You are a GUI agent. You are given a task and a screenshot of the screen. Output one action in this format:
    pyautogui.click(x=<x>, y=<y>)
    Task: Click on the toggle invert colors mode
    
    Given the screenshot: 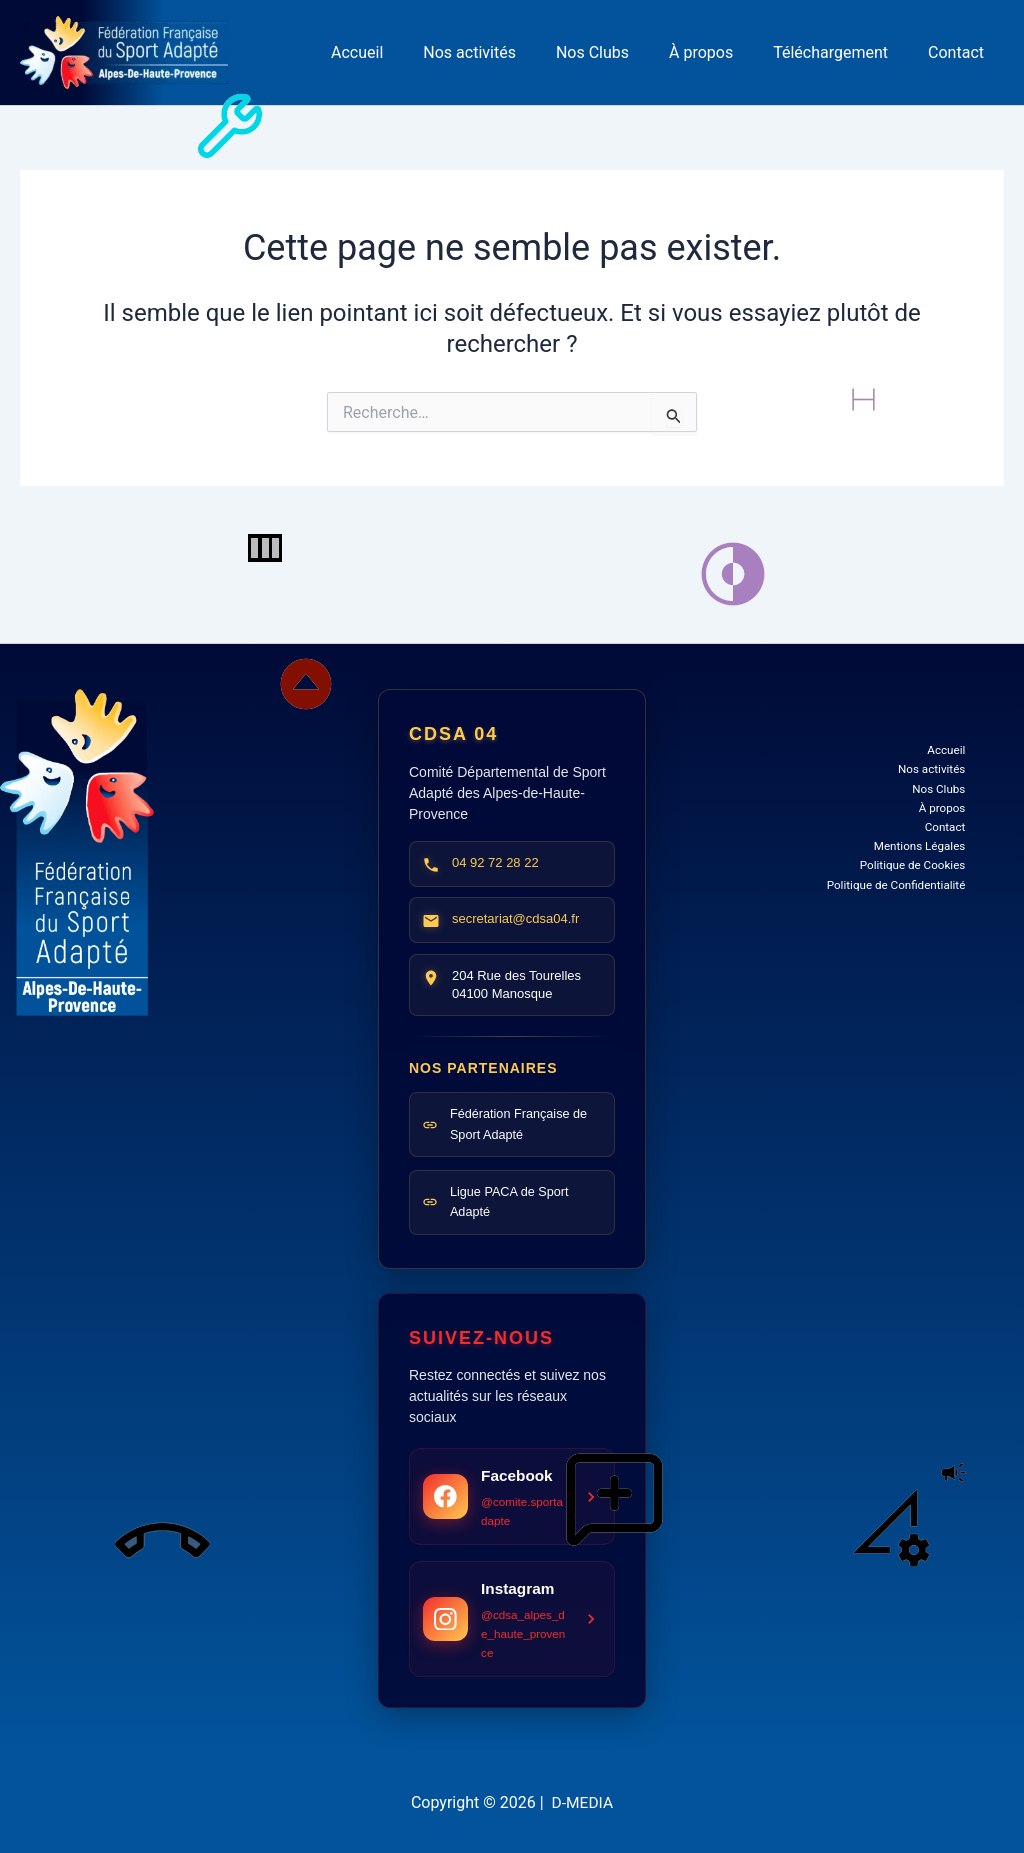 What is the action you would take?
    pyautogui.click(x=733, y=574)
    